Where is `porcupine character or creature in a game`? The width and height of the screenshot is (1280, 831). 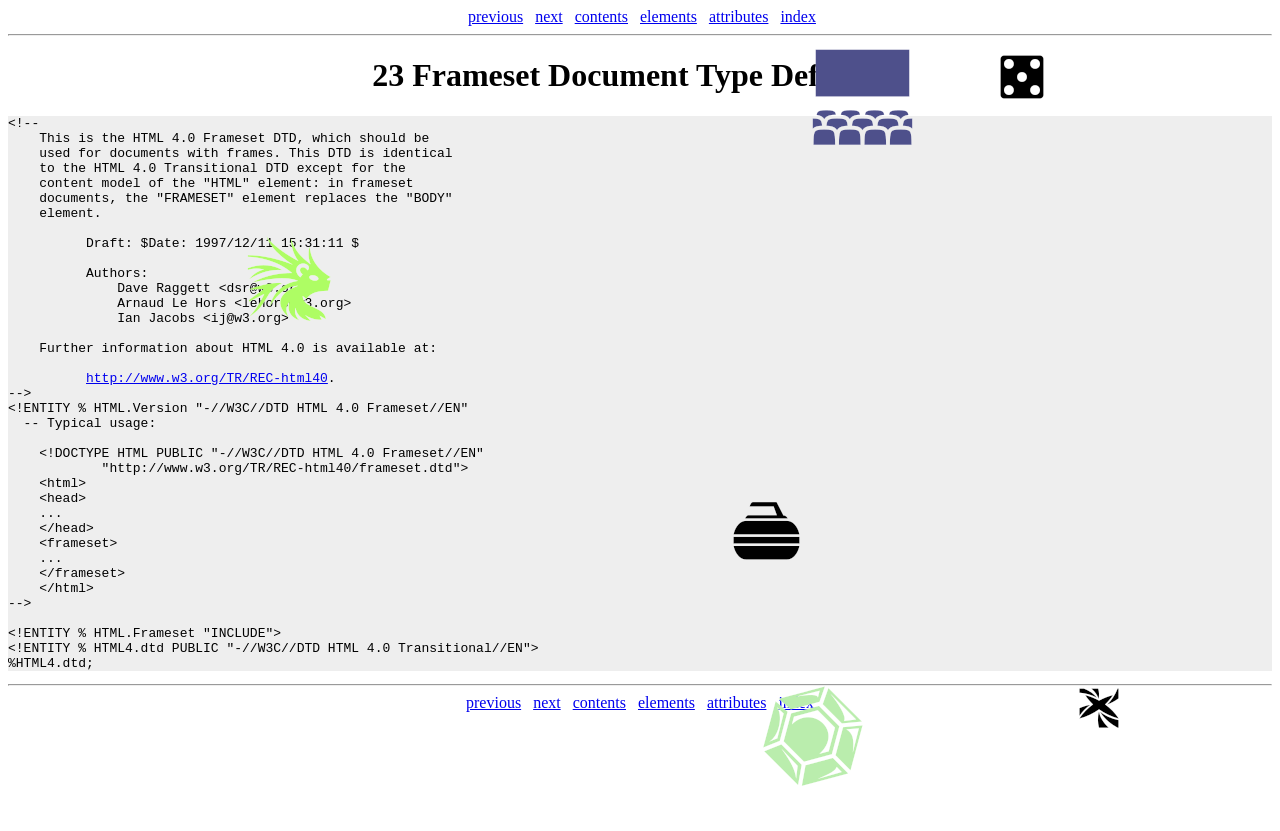
porcupine character or creature in a game is located at coordinates (289, 279).